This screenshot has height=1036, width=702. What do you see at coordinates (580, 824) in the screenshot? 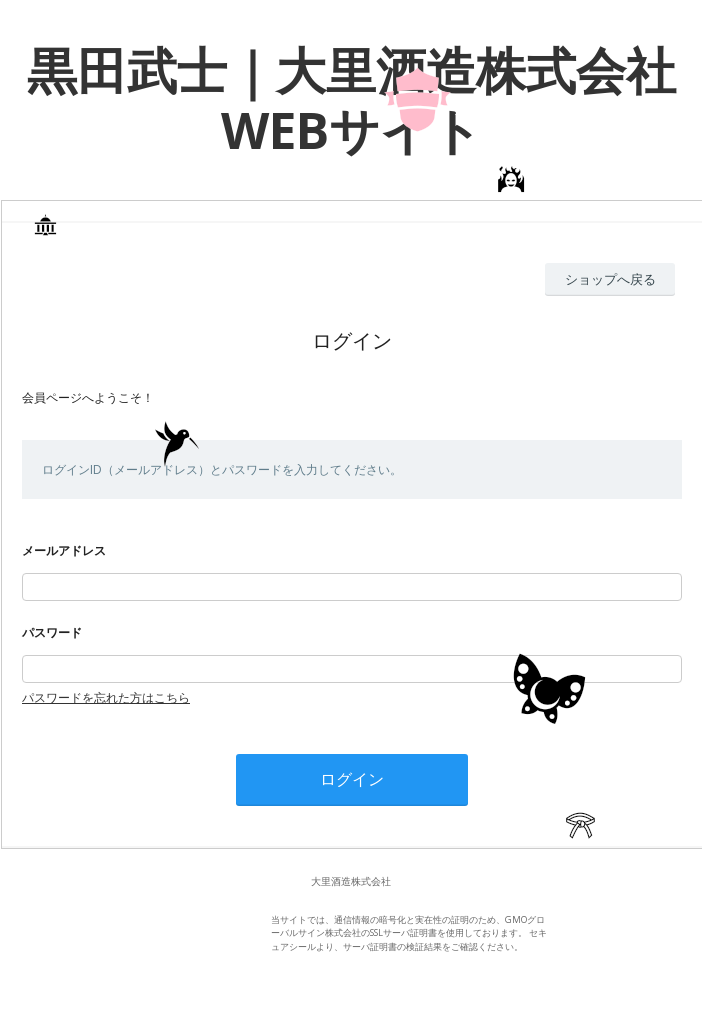
I see `indicates martial arts or karate-related content` at bounding box center [580, 824].